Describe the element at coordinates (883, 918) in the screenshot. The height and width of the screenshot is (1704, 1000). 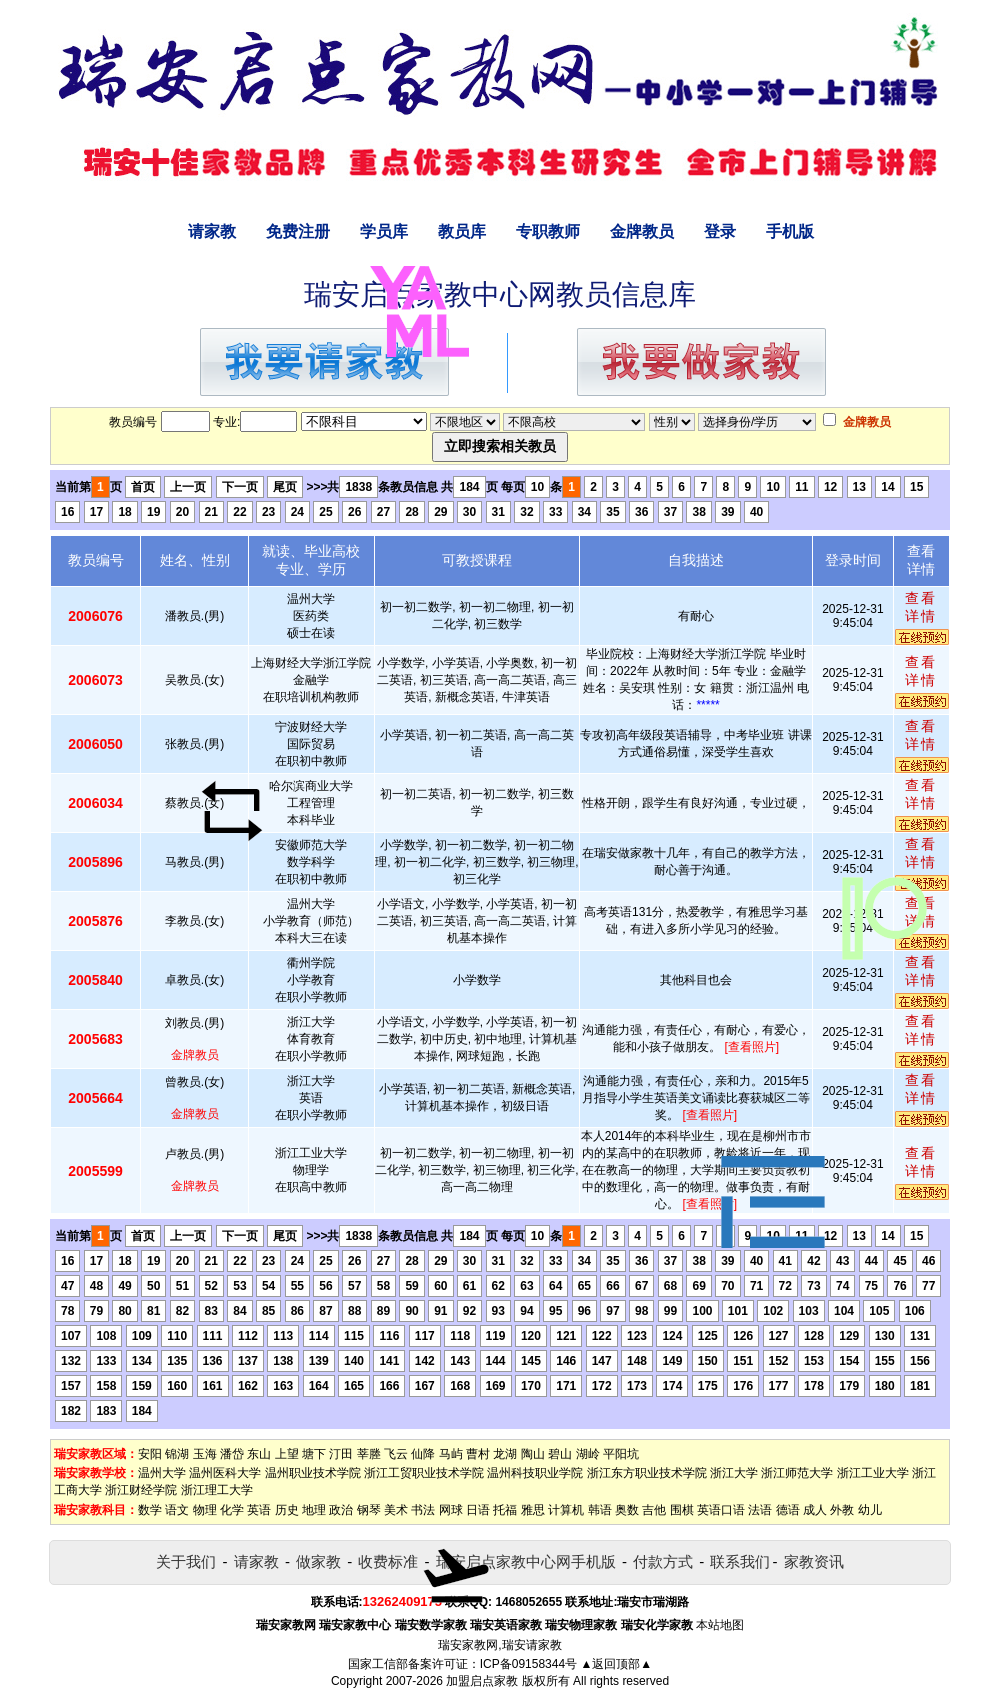
I see `link to Patreon profile` at that location.